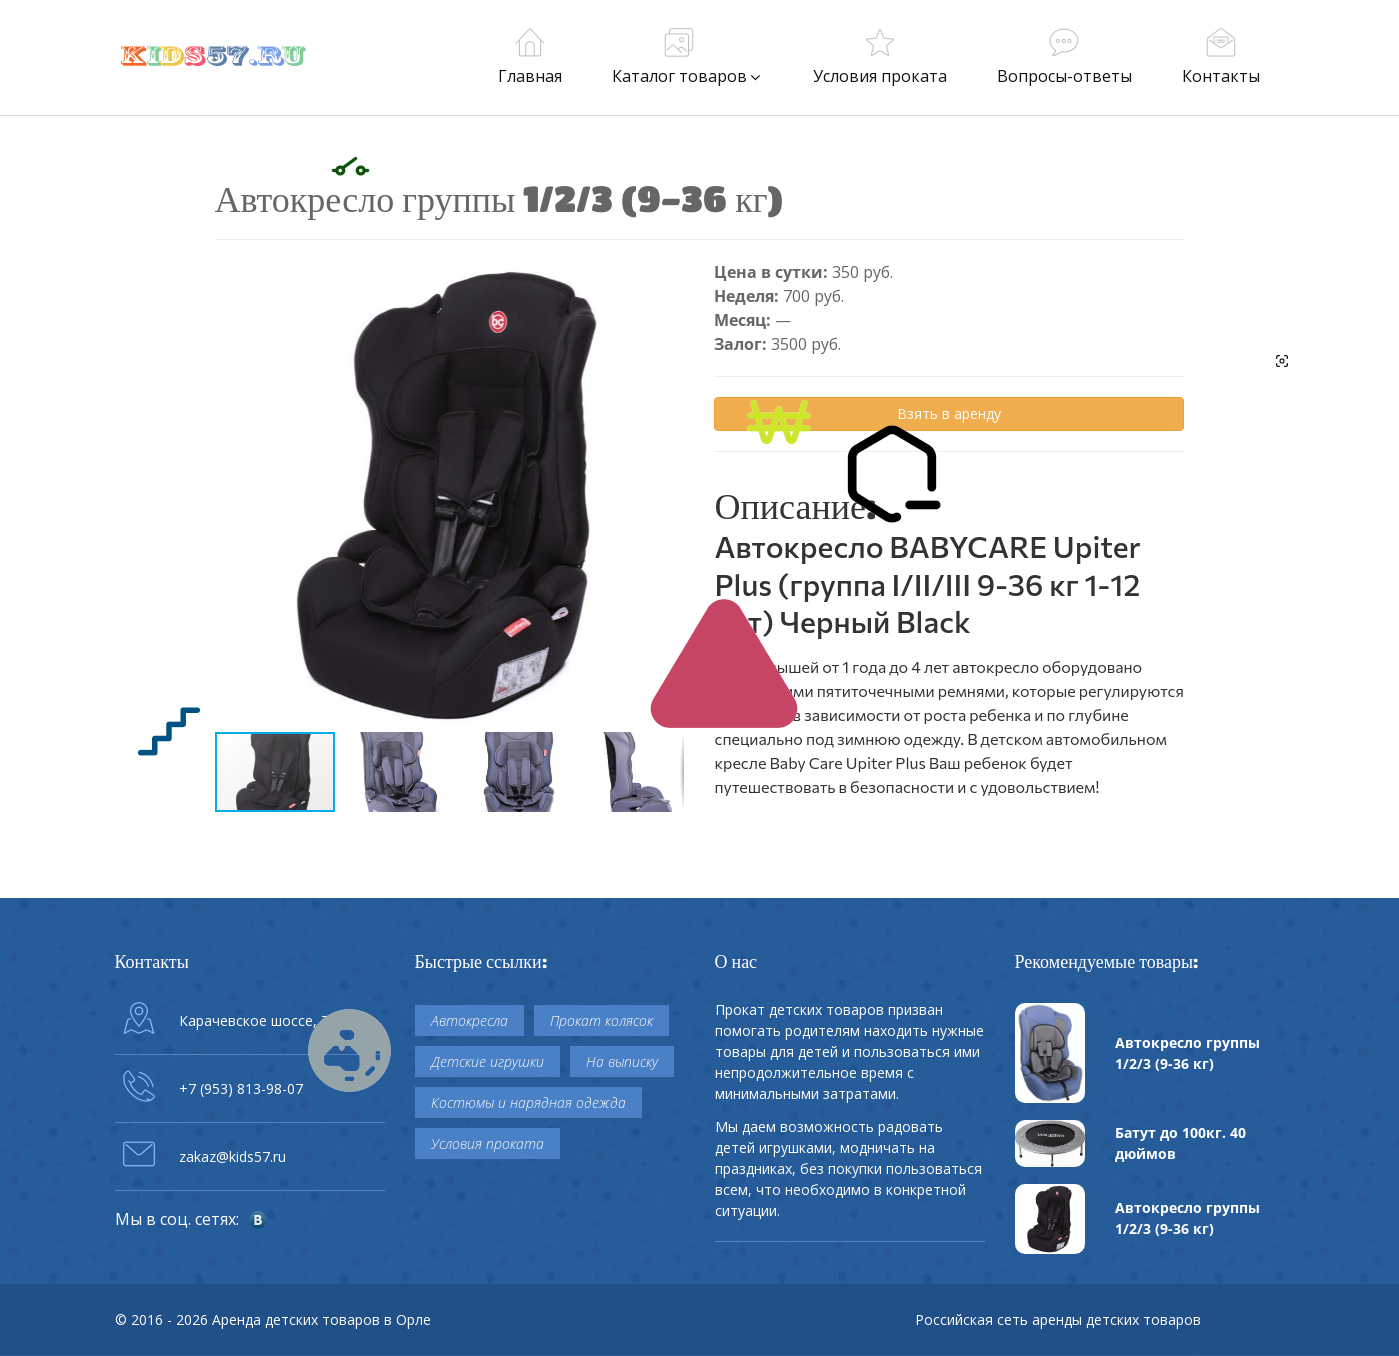 The image size is (1399, 1356). I want to click on indicates Korean won currency, so click(779, 422).